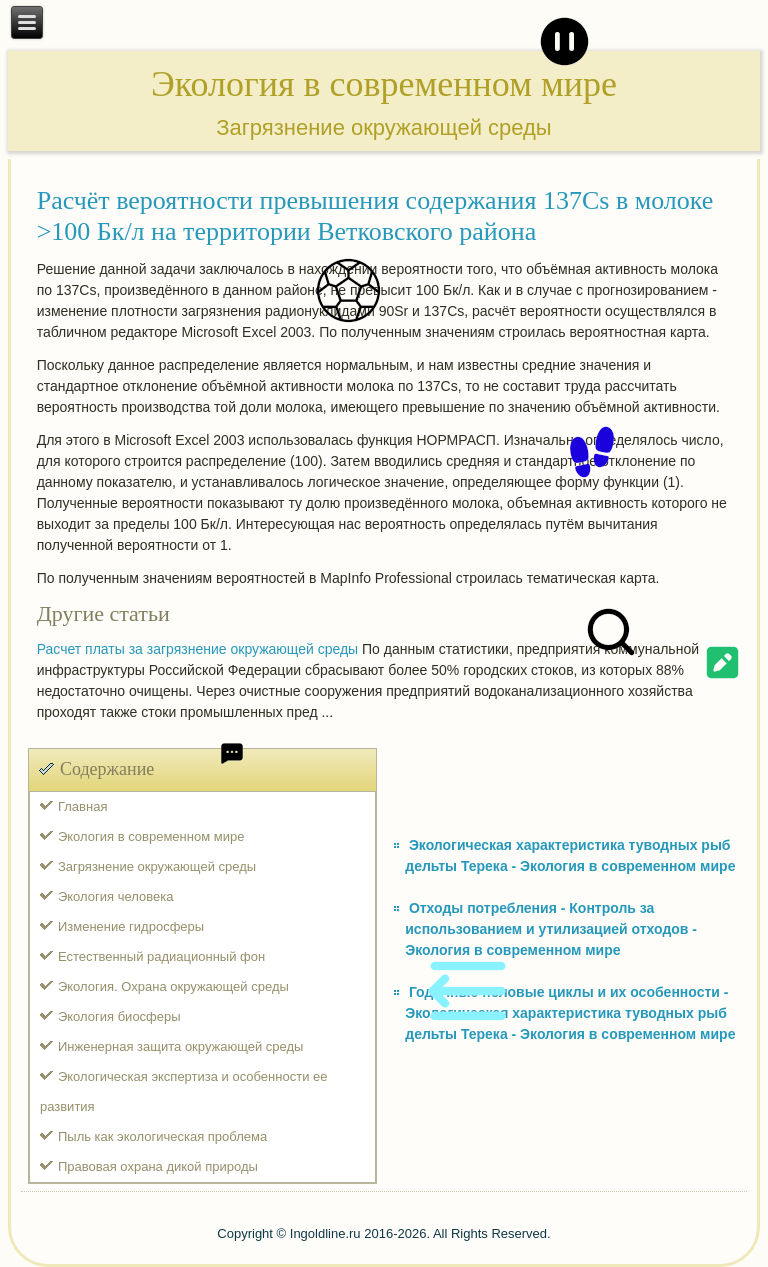 The width and height of the screenshot is (768, 1267). Describe the element at coordinates (564, 41) in the screenshot. I see `pause media playback` at that location.